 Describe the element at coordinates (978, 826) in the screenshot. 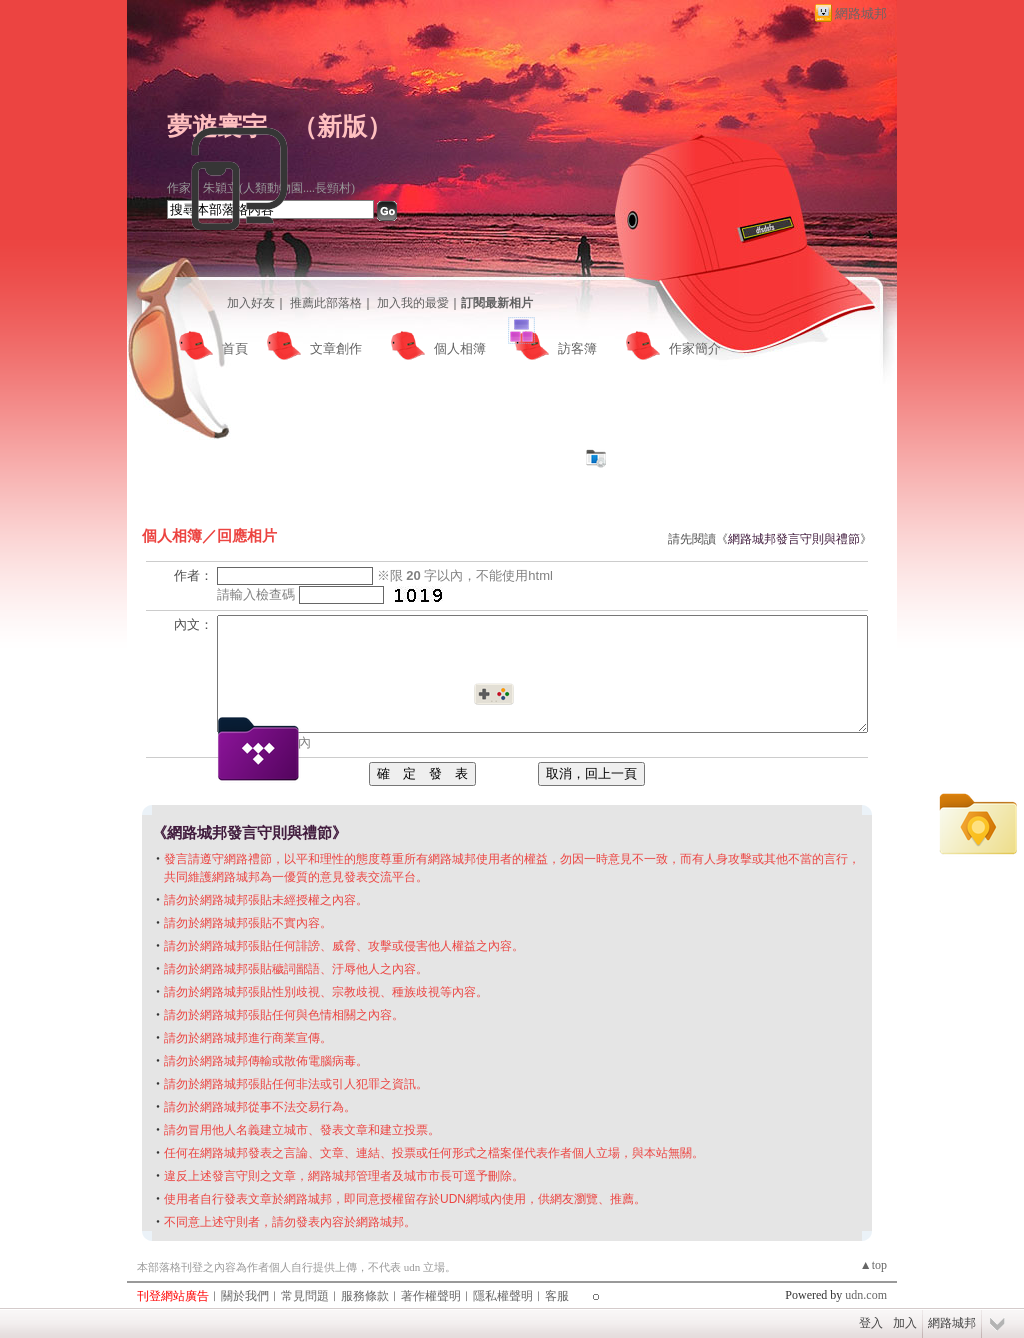

I see `open microsoft dynamics 365 field service folder` at that location.